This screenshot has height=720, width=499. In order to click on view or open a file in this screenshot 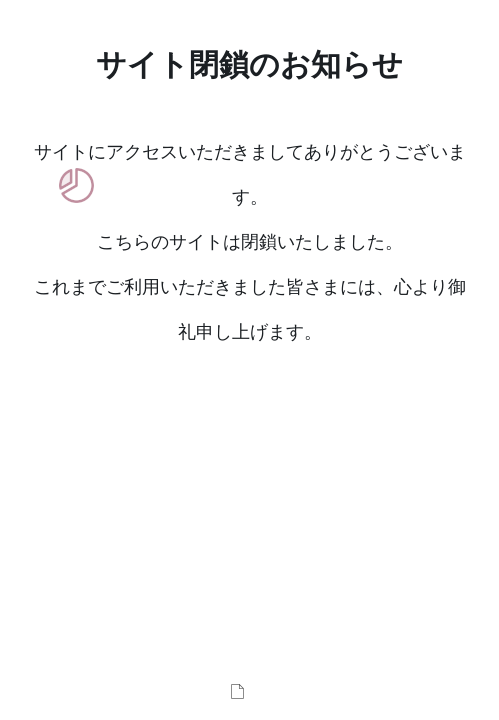, I will do `click(237, 691)`.